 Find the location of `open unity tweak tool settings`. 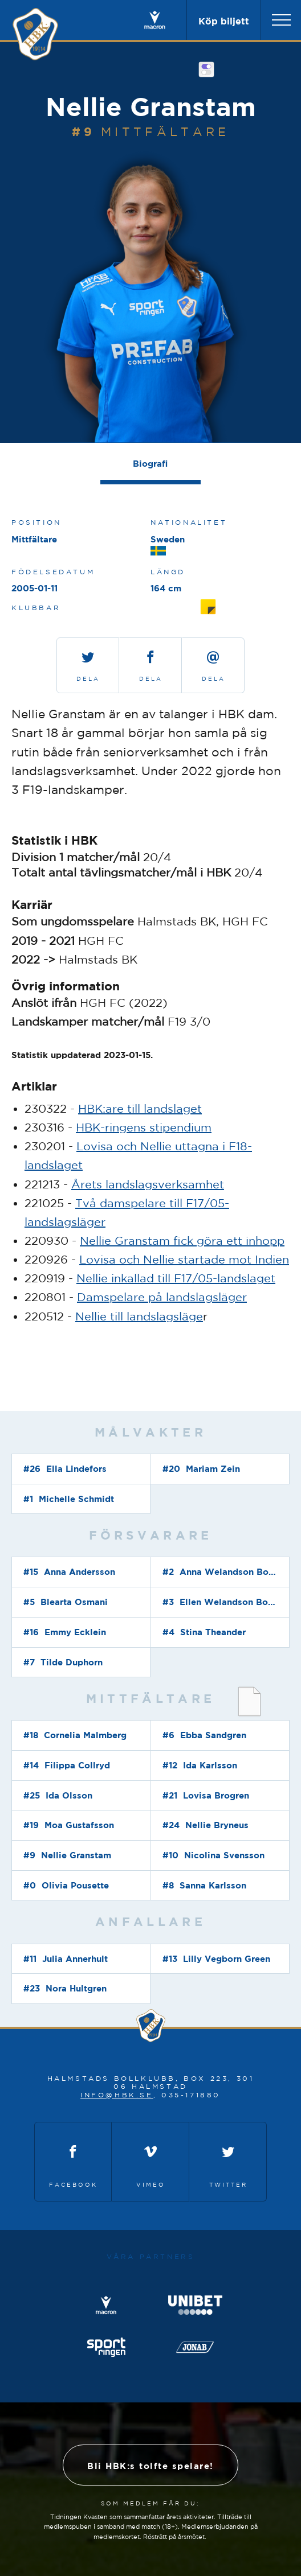

open unity tweak tool settings is located at coordinates (206, 69).